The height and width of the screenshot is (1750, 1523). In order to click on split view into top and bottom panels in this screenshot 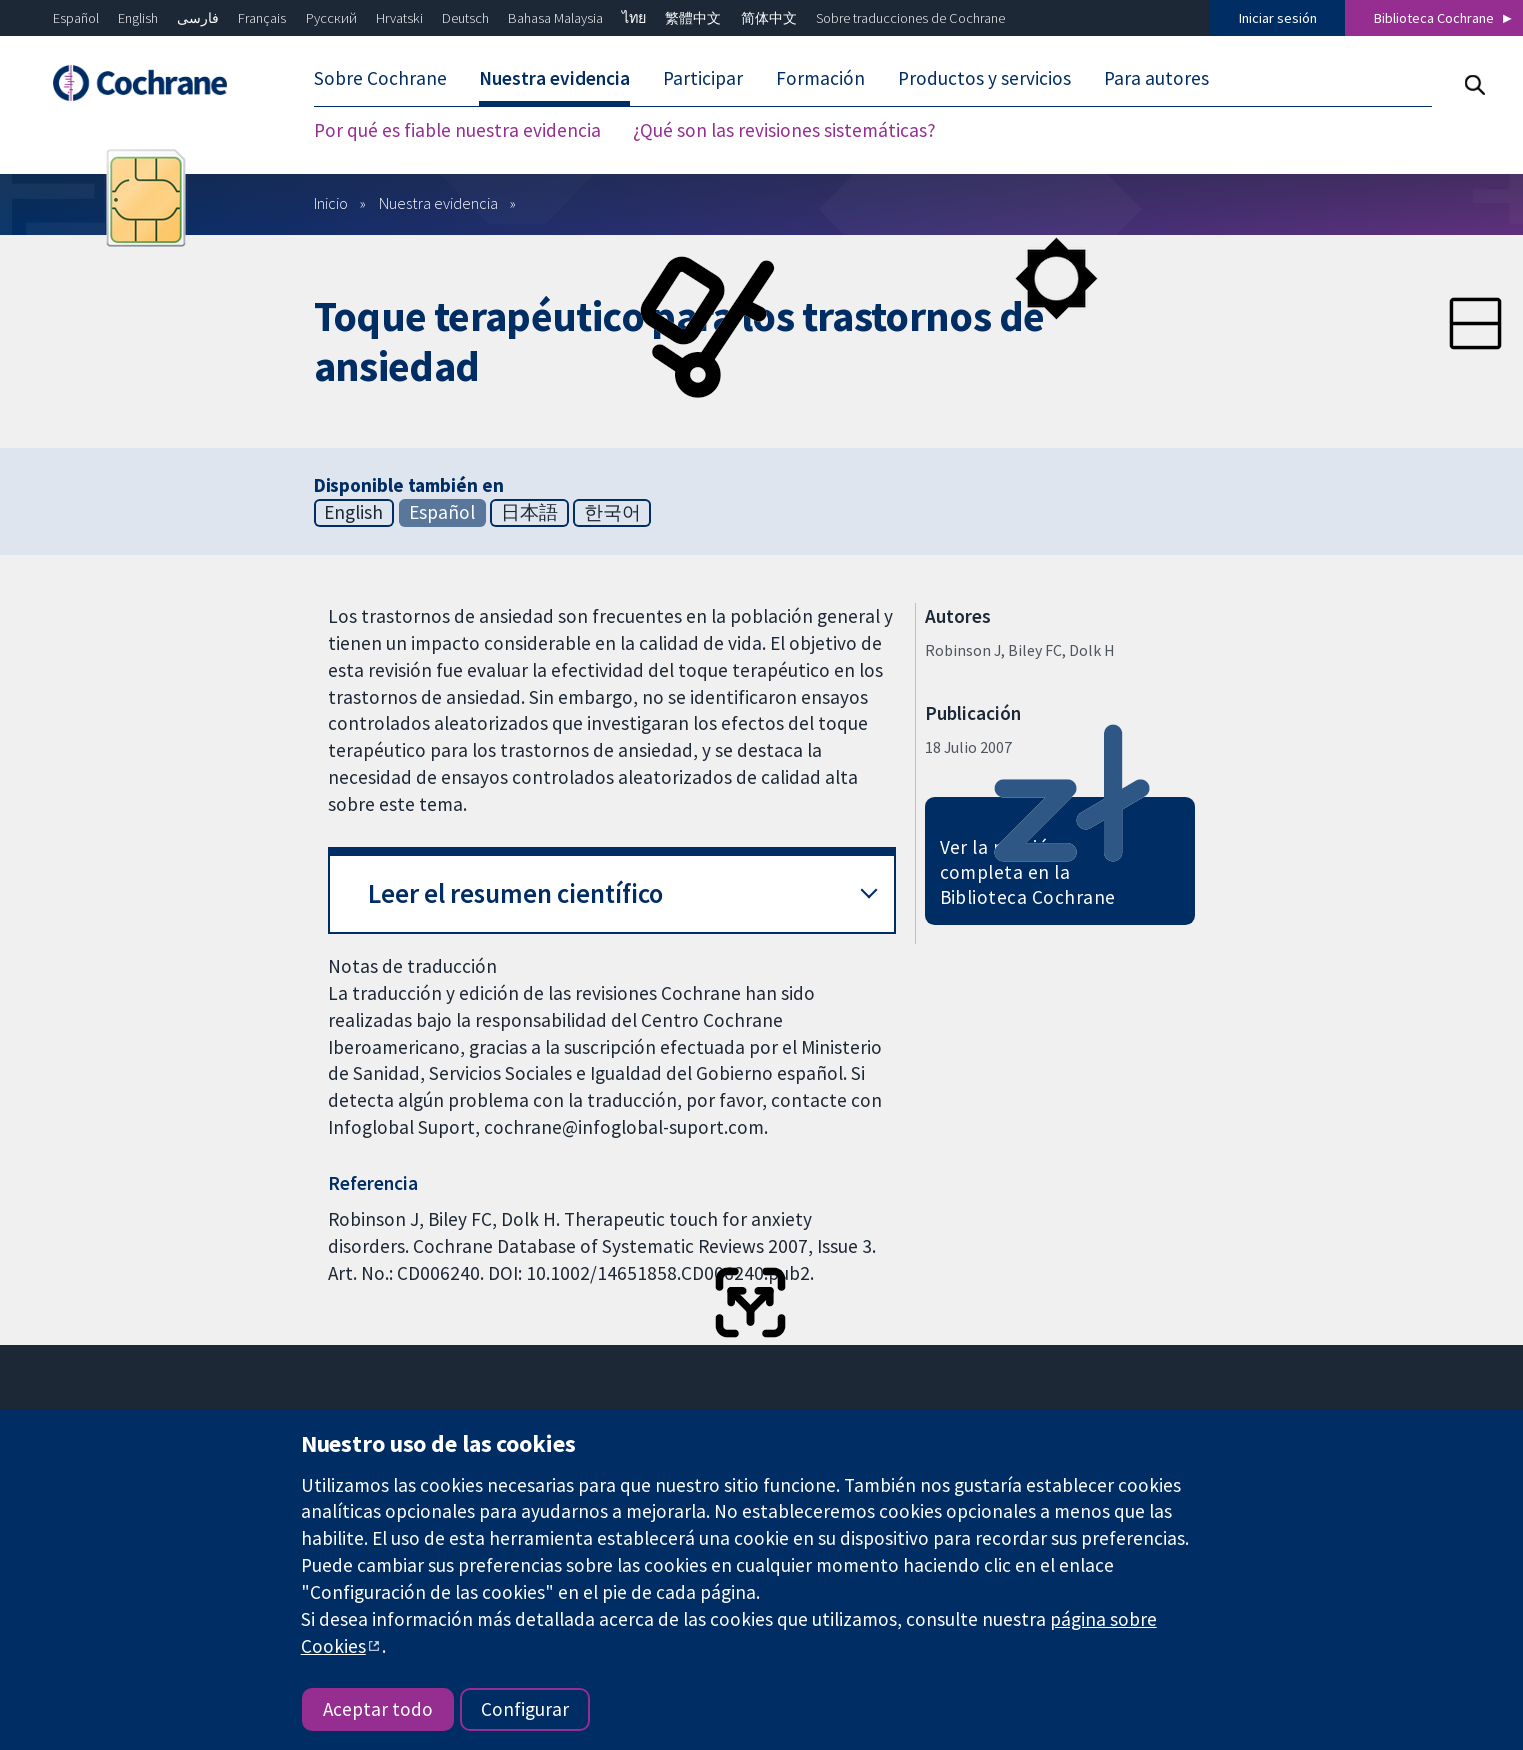, I will do `click(1475, 323)`.